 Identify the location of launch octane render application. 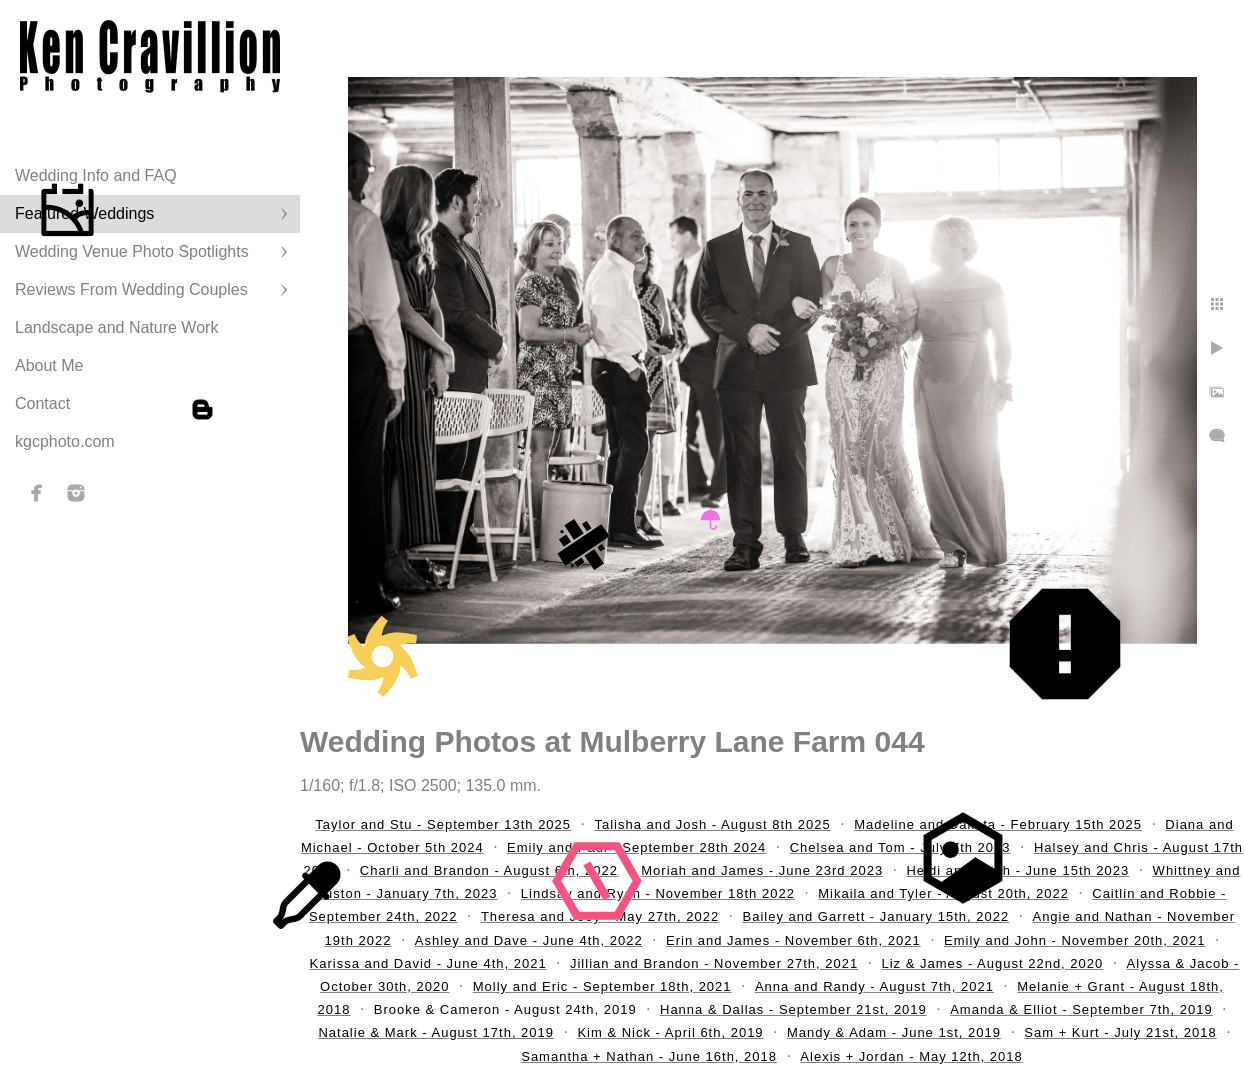
(382, 656).